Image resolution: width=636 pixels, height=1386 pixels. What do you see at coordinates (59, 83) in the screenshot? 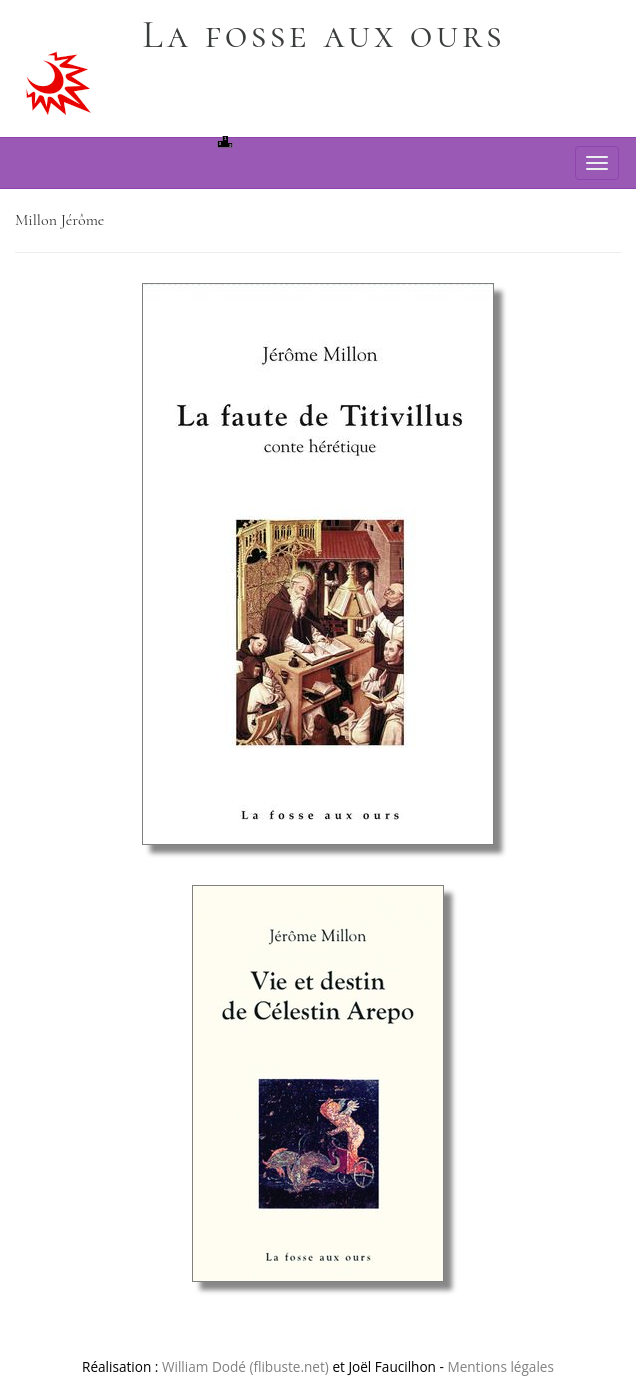
I see `indicates electrical or energy surge event` at bounding box center [59, 83].